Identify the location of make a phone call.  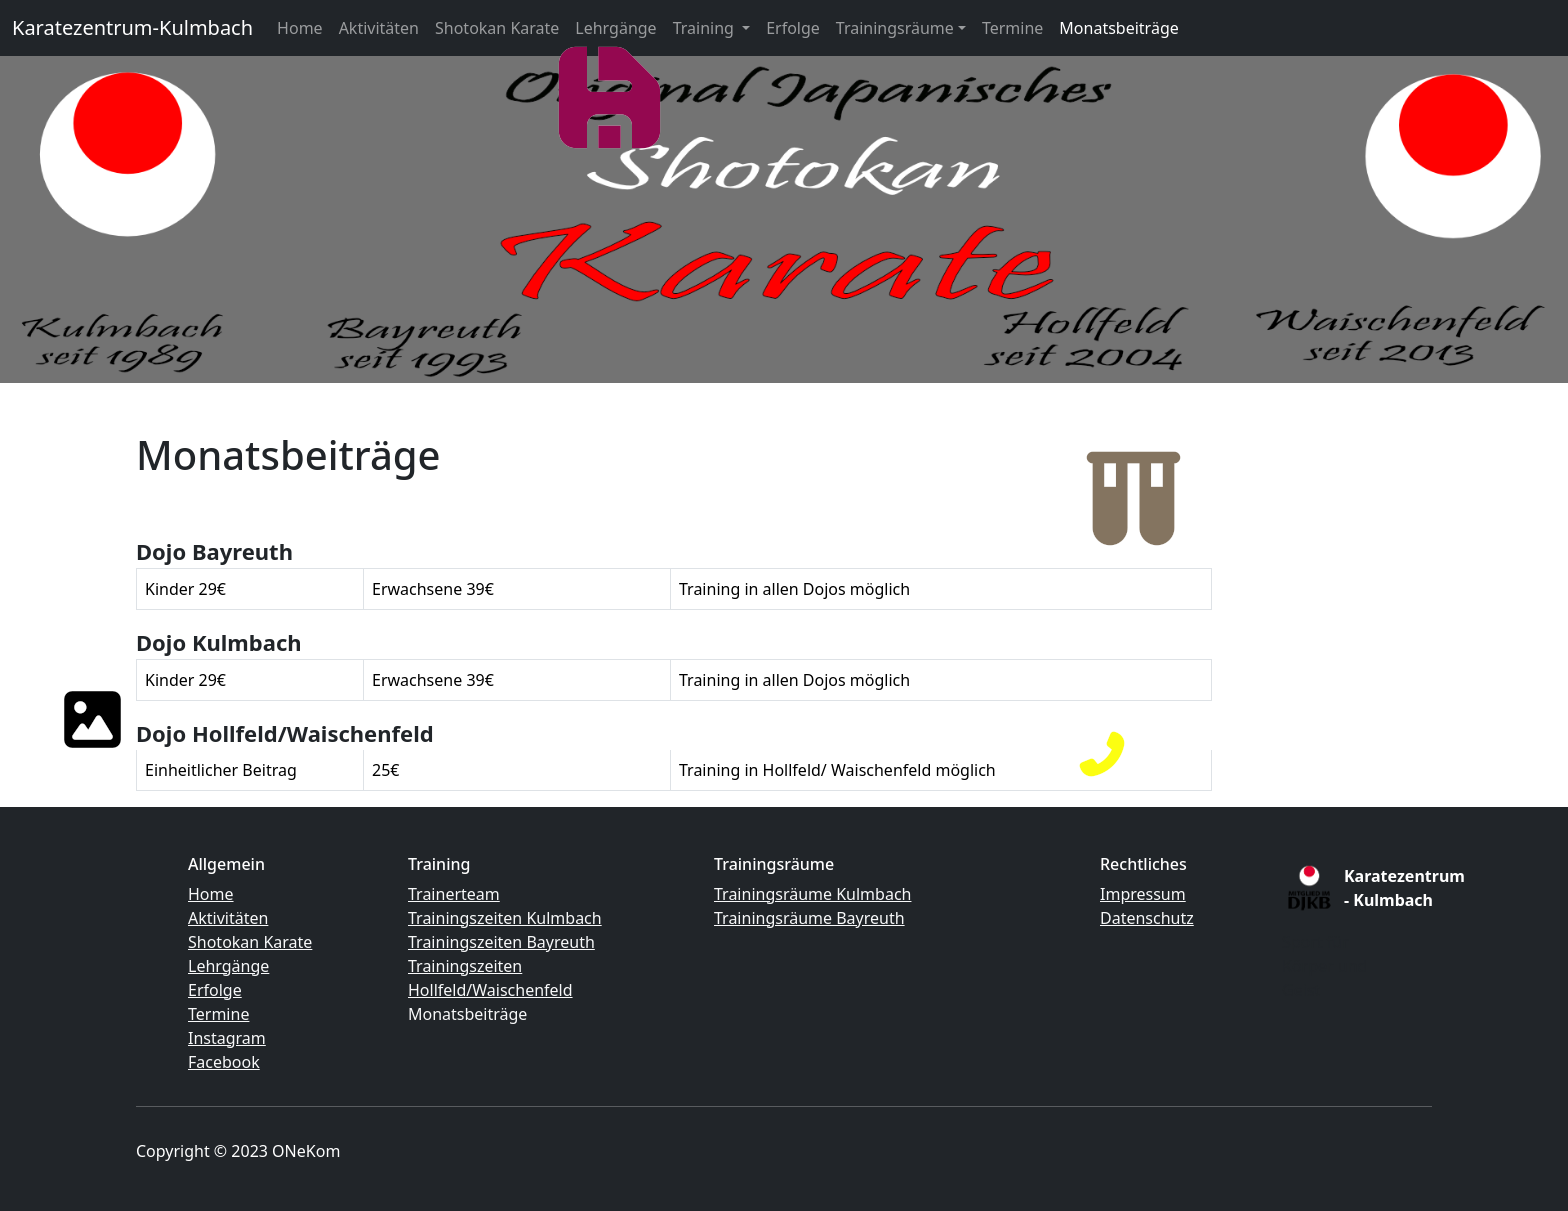
(1102, 754).